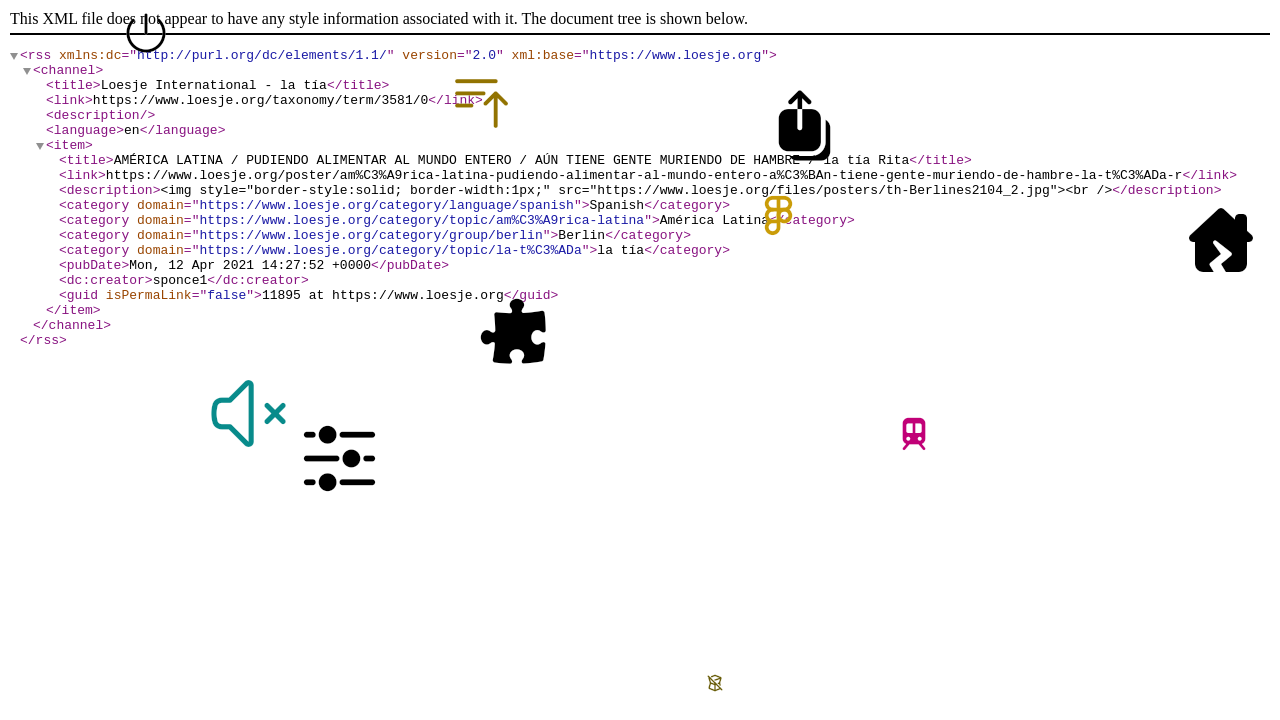  Describe the element at coordinates (481, 101) in the screenshot. I see `sort list in ascending order` at that location.